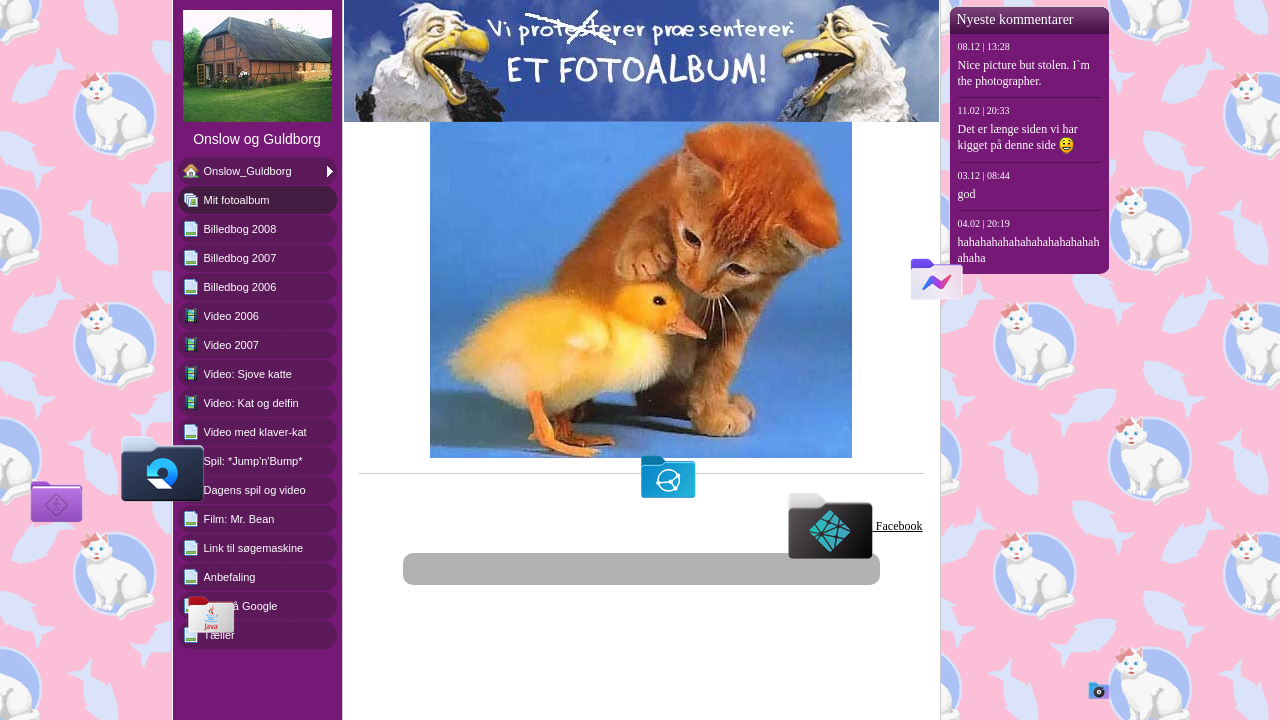  Describe the element at coordinates (56, 501) in the screenshot. I see `access public or shared folder` at that location.